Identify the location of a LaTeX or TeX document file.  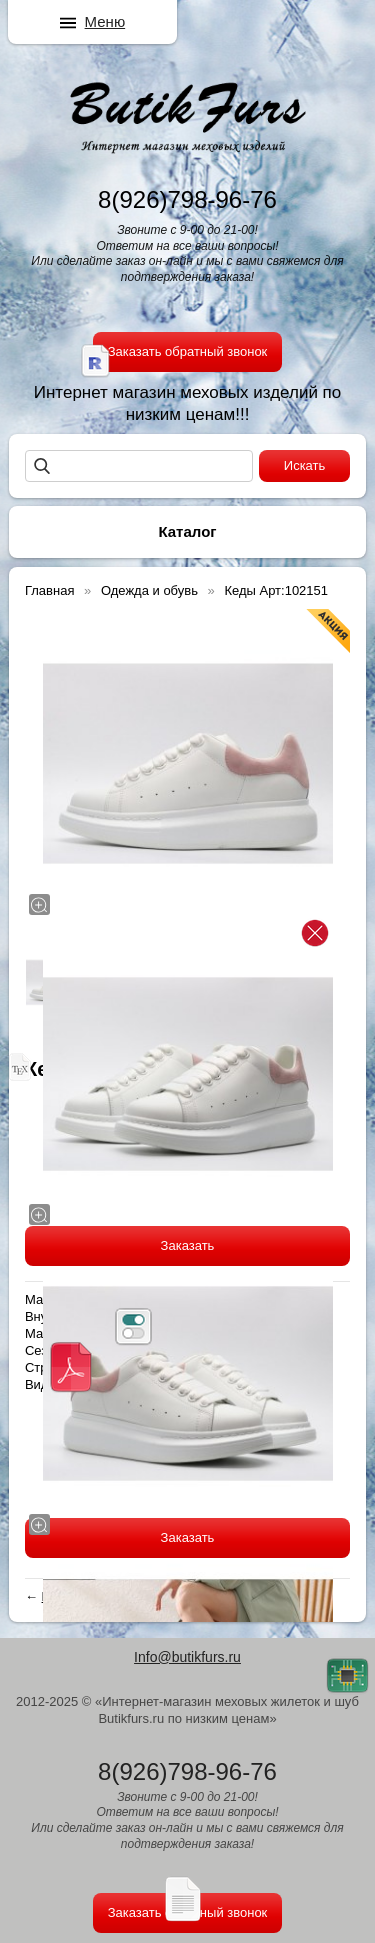
(20, 1067).